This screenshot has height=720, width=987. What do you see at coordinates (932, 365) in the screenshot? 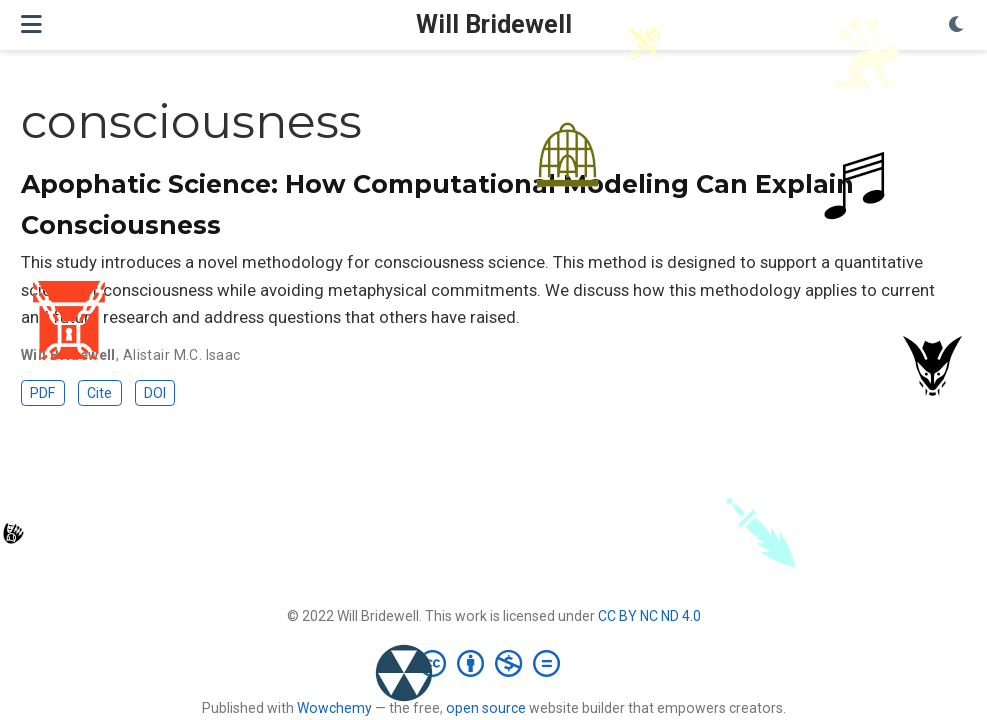
I see `select reptile or dragon character class` at bounding box center [932, 365].